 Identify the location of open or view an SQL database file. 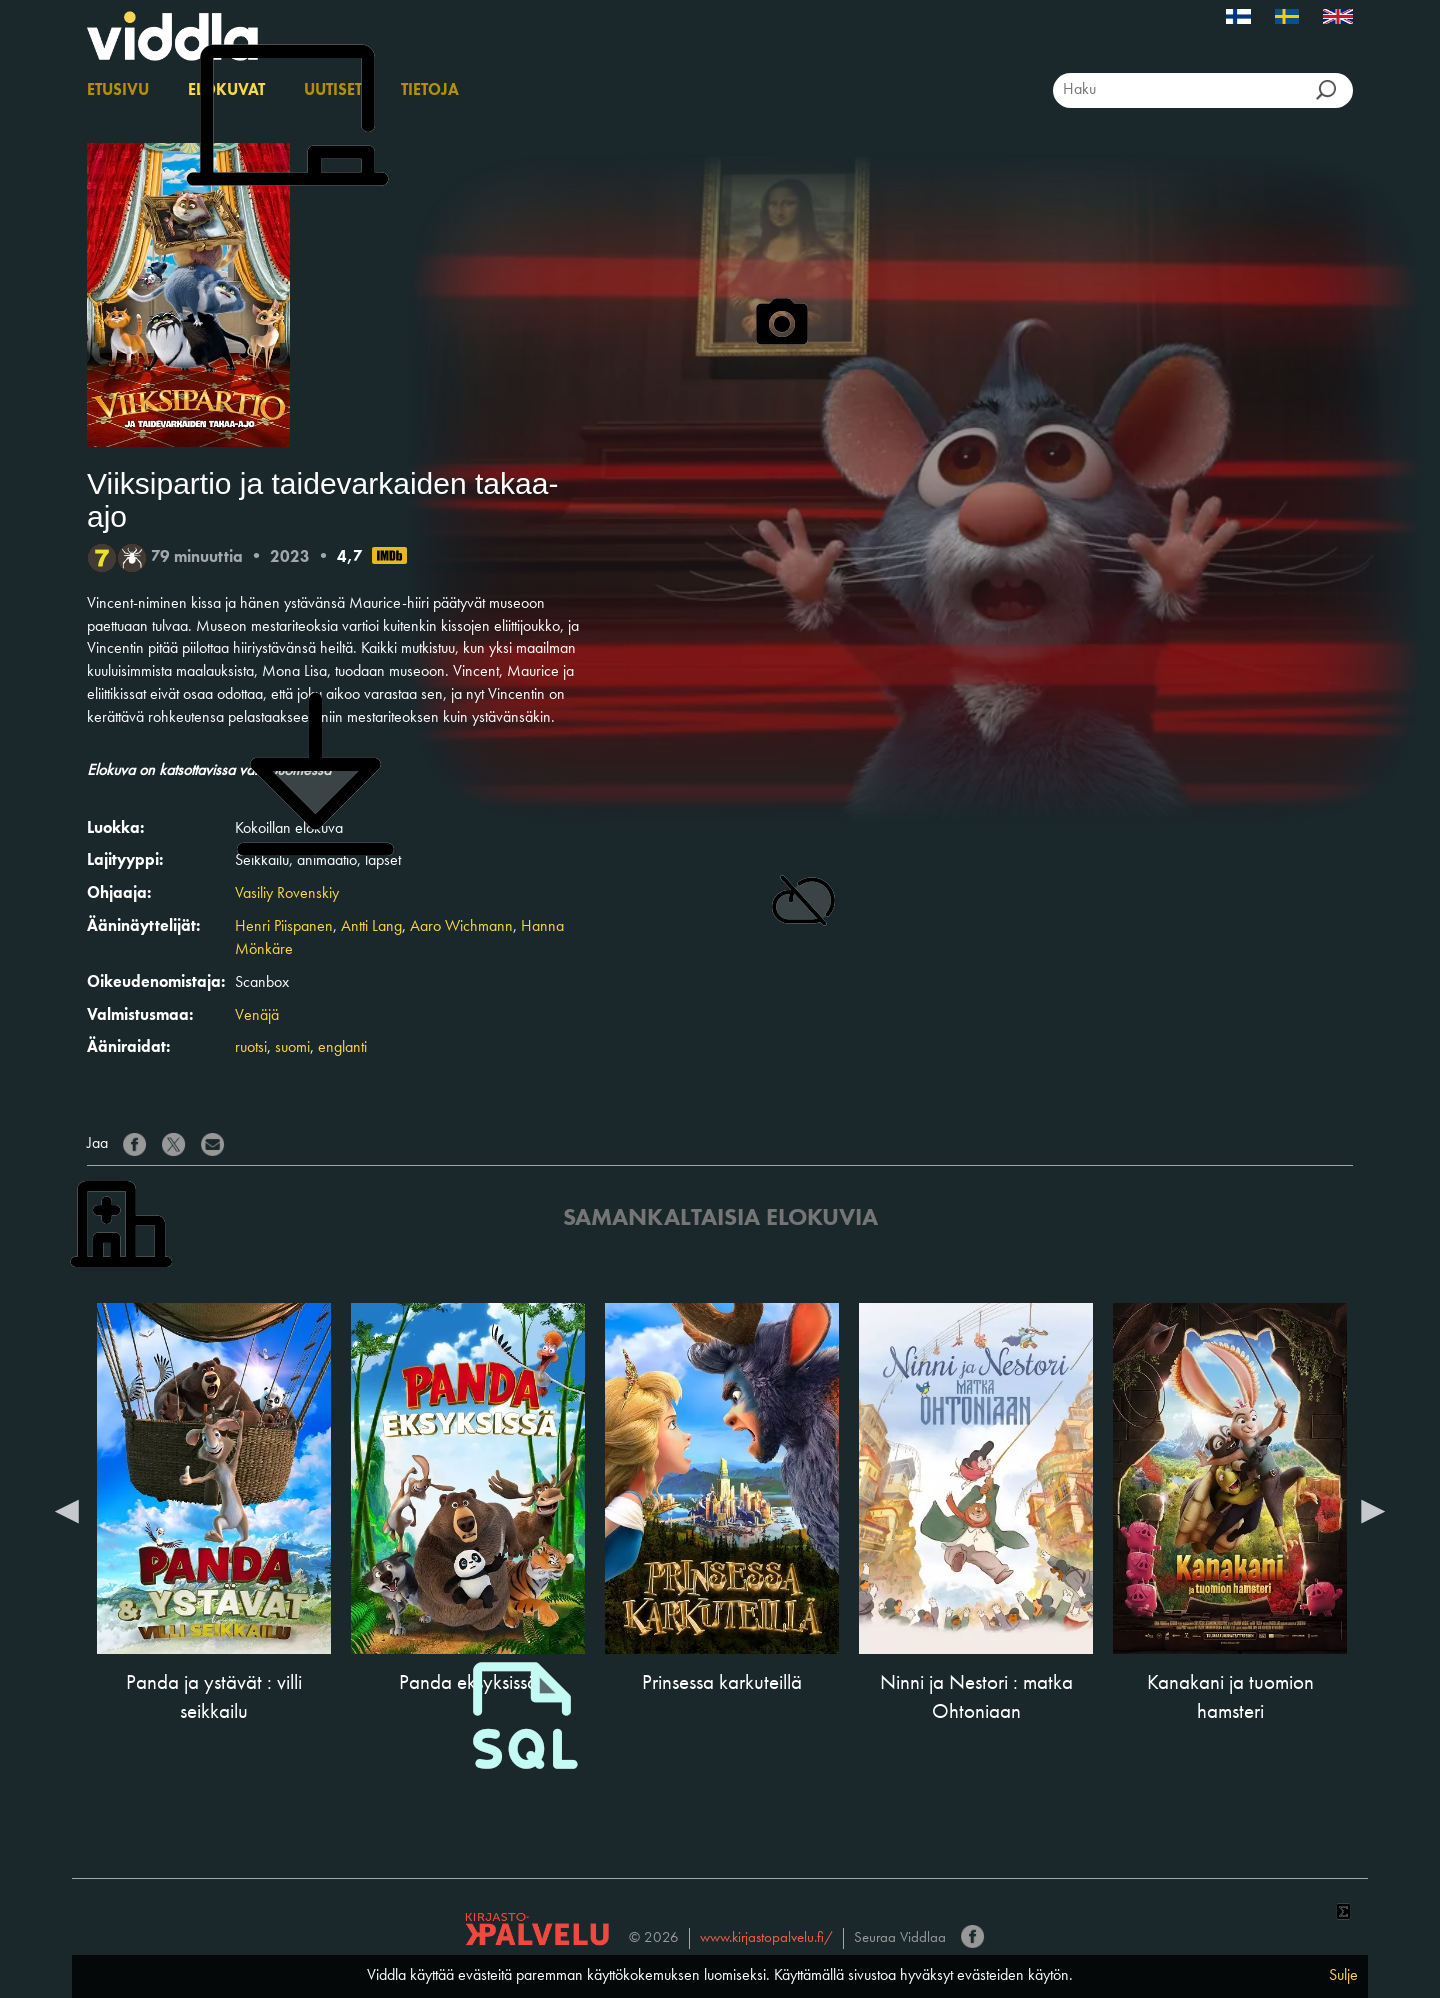
(522, 1720).